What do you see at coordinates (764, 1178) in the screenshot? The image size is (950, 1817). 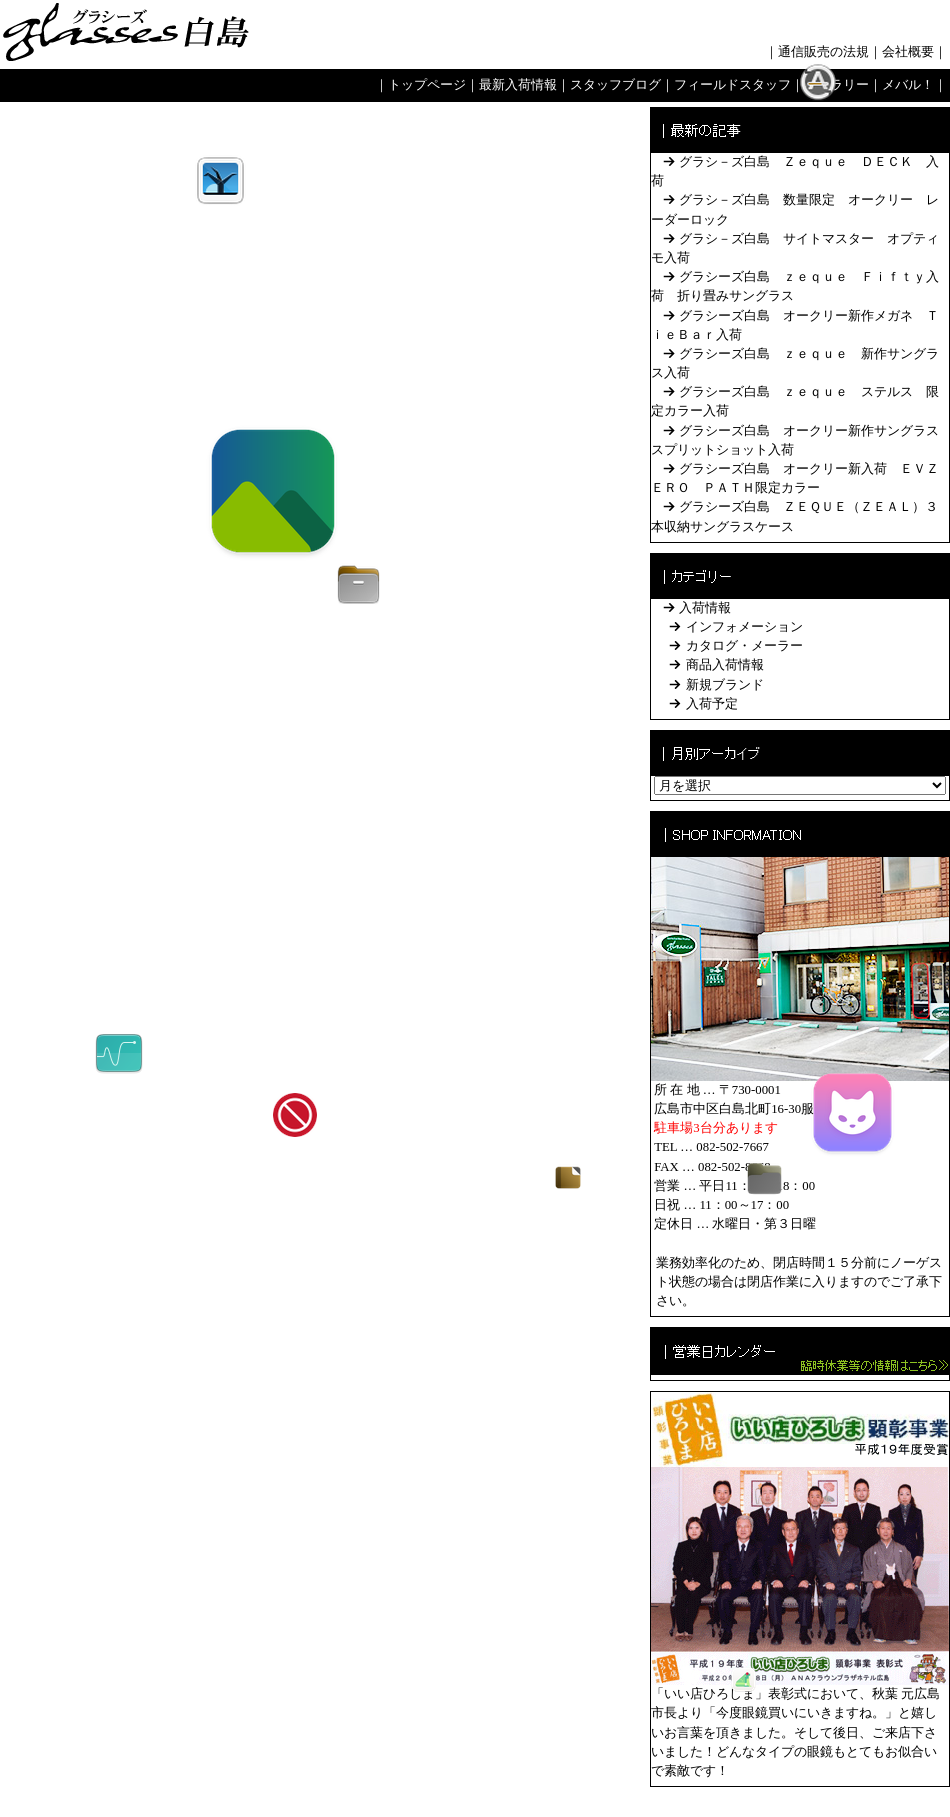 I see `indicates an open folder` at bounding box center [764, 1178].